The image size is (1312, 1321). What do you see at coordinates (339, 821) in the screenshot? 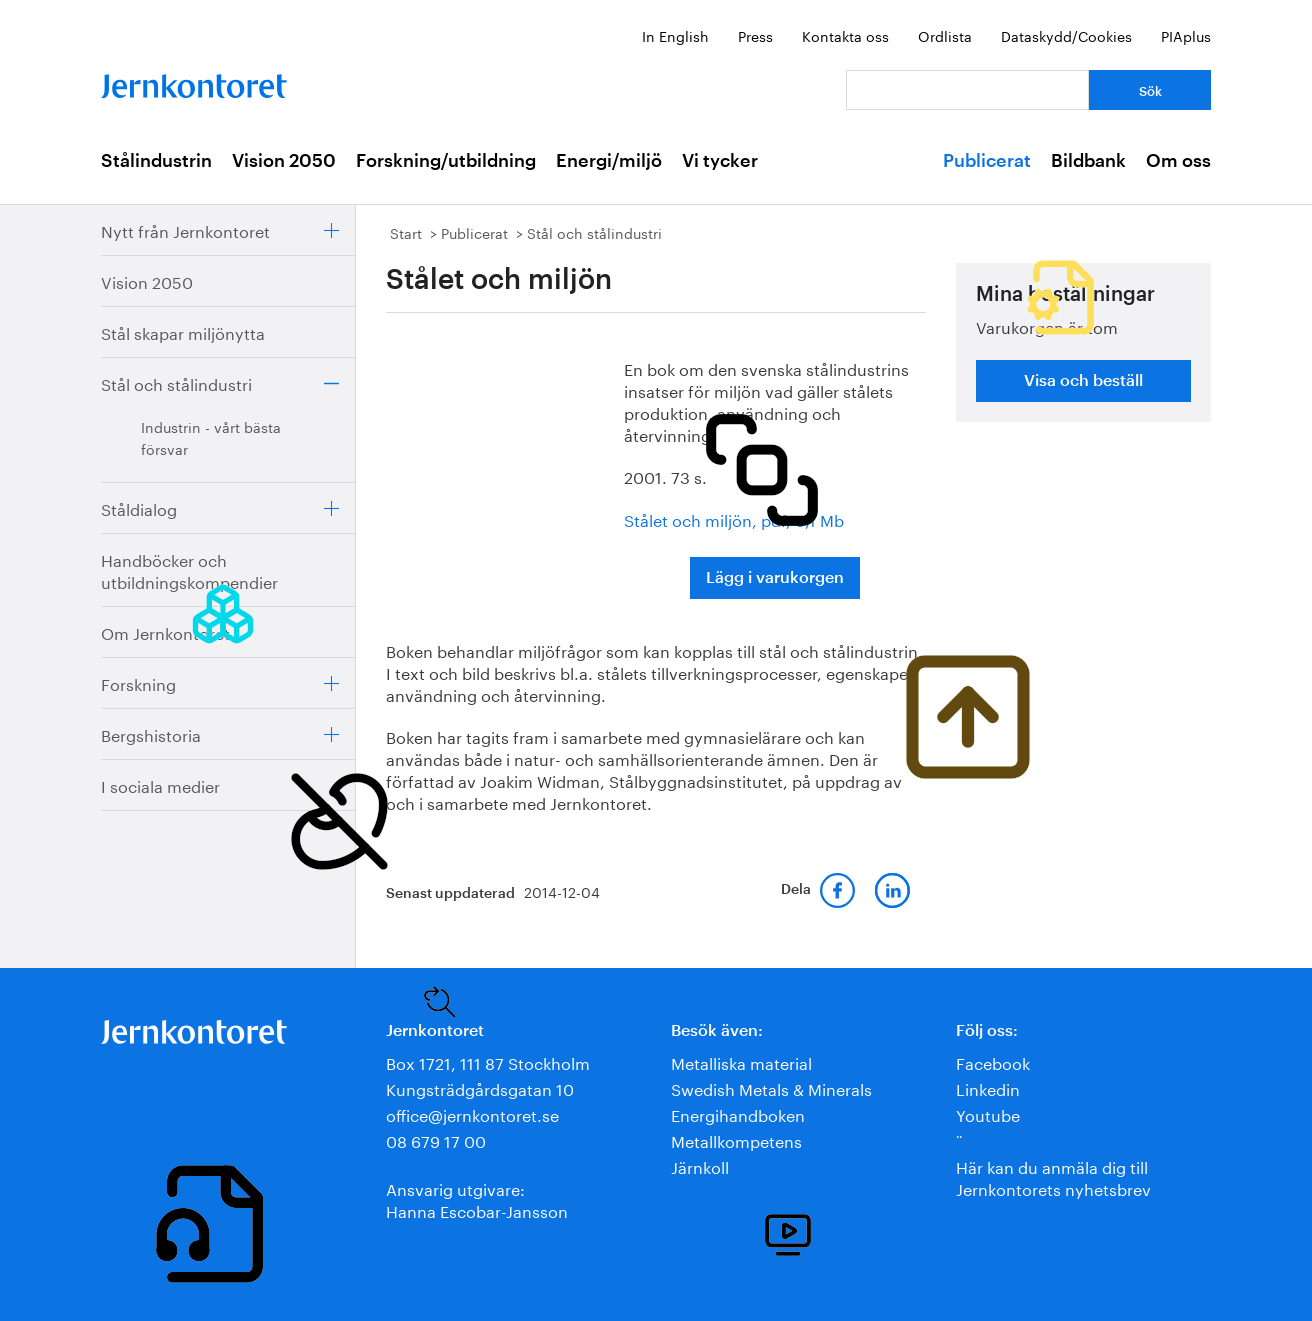
I see `indicates item contains no beans or is bean-free` at bounding box center [339, 821].